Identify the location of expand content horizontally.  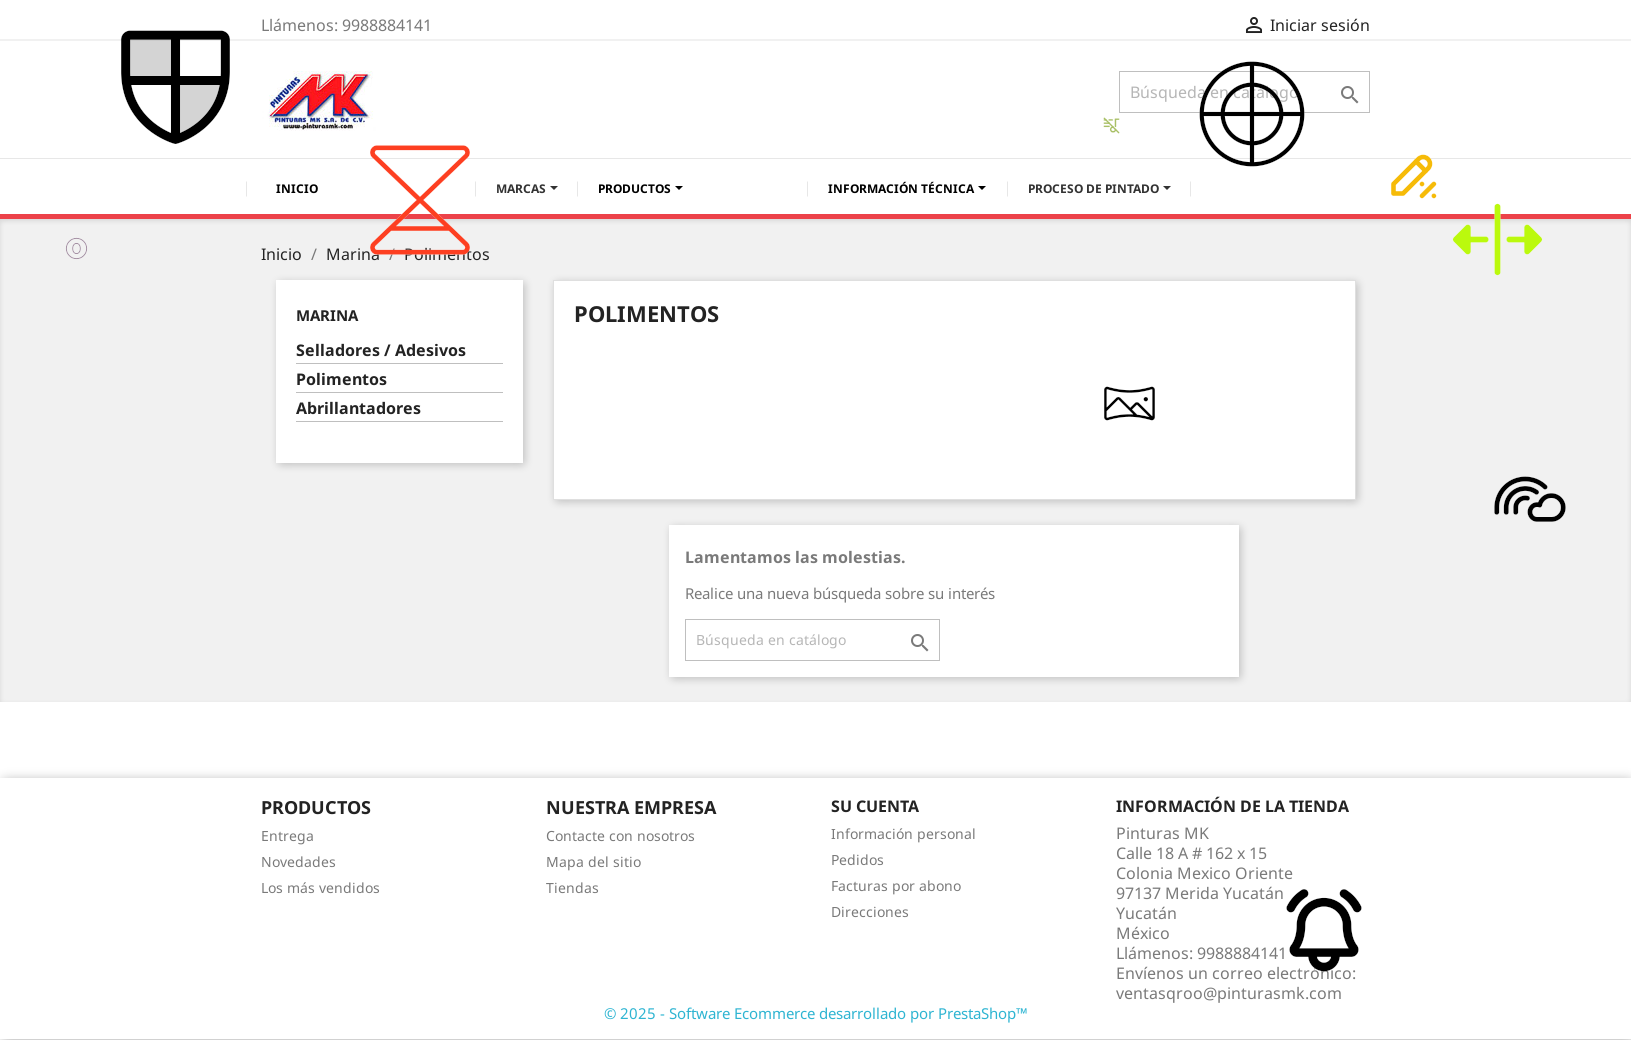
(1497, 239).